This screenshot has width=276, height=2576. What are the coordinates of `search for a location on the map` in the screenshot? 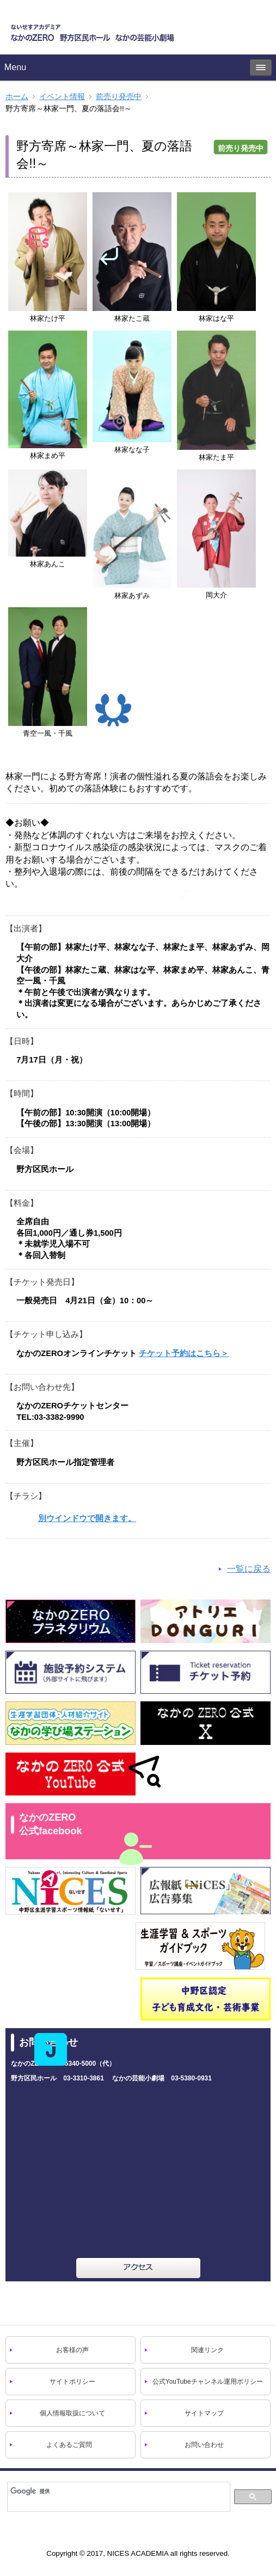 It's located at (144, 1771).